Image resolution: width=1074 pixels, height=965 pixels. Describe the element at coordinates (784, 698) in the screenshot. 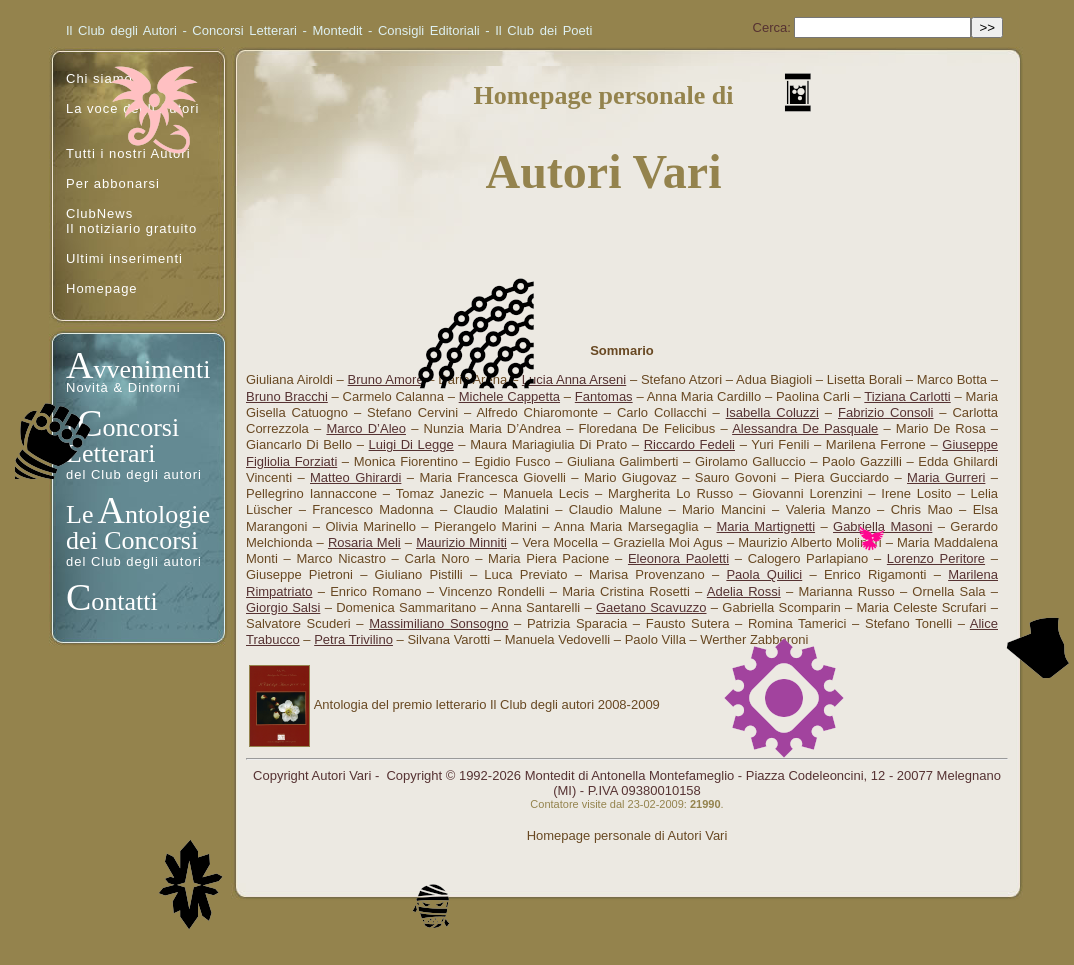

I see `access game settings or configuration options` at that location.